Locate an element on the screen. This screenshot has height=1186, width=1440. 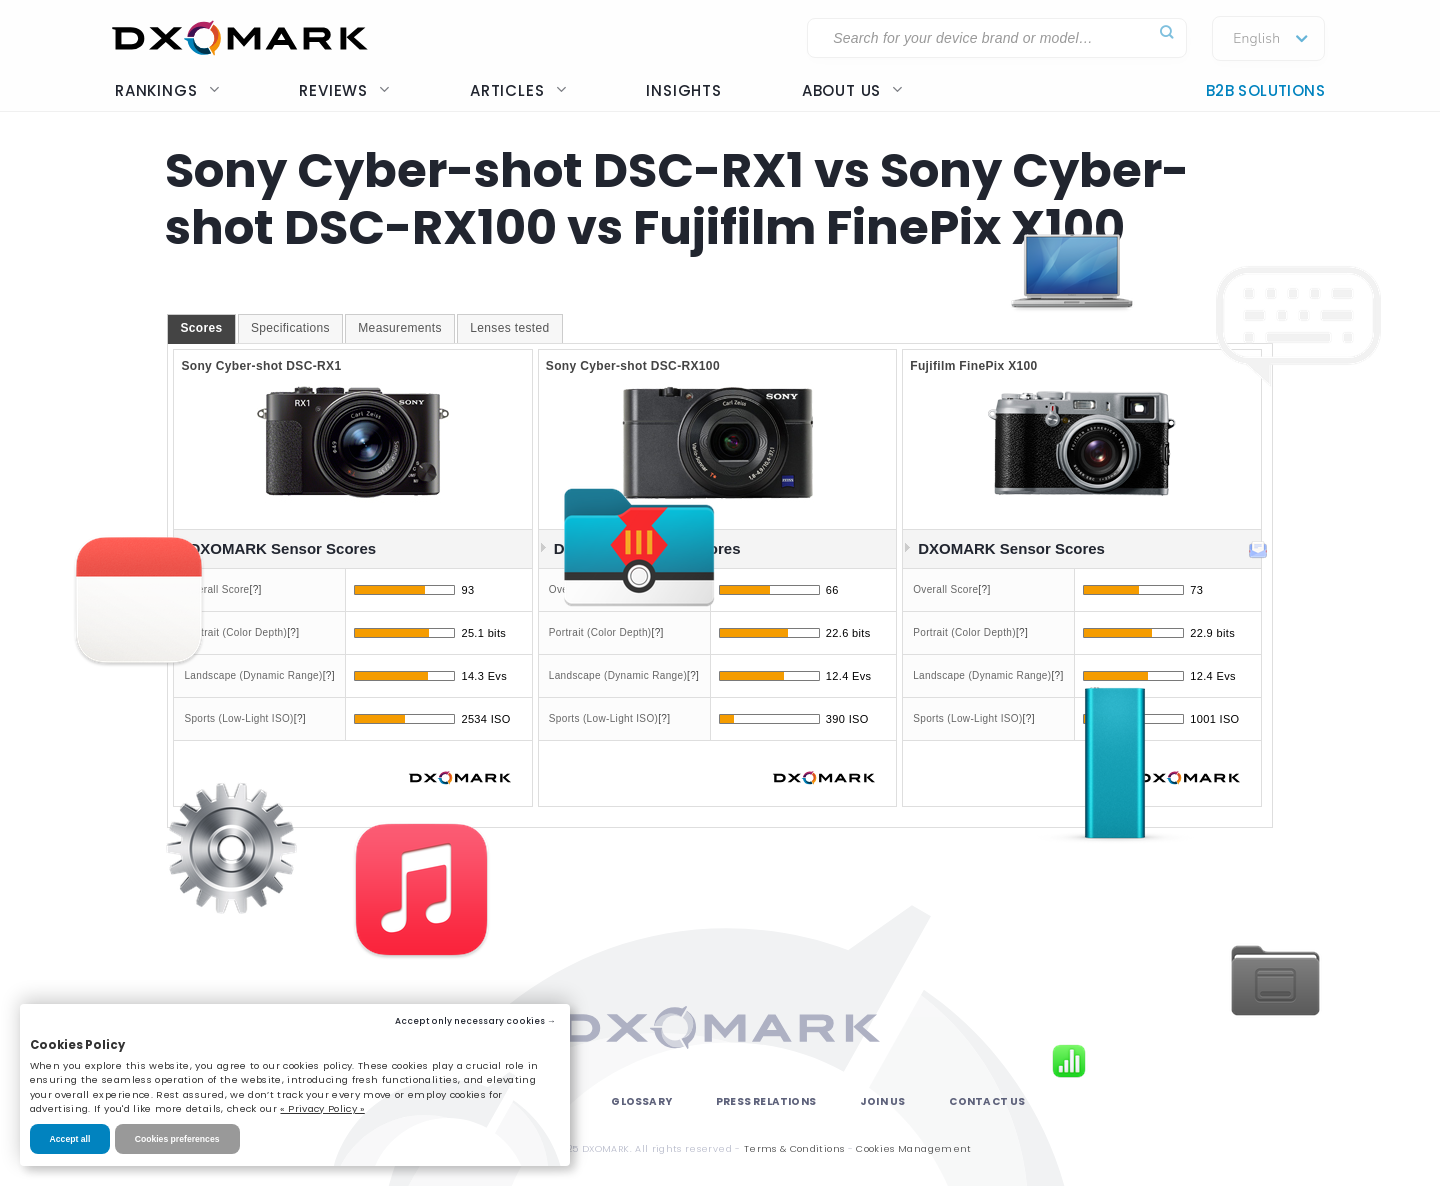
open Numbers spreadsheet app is located at coordinates (1069, 1061).